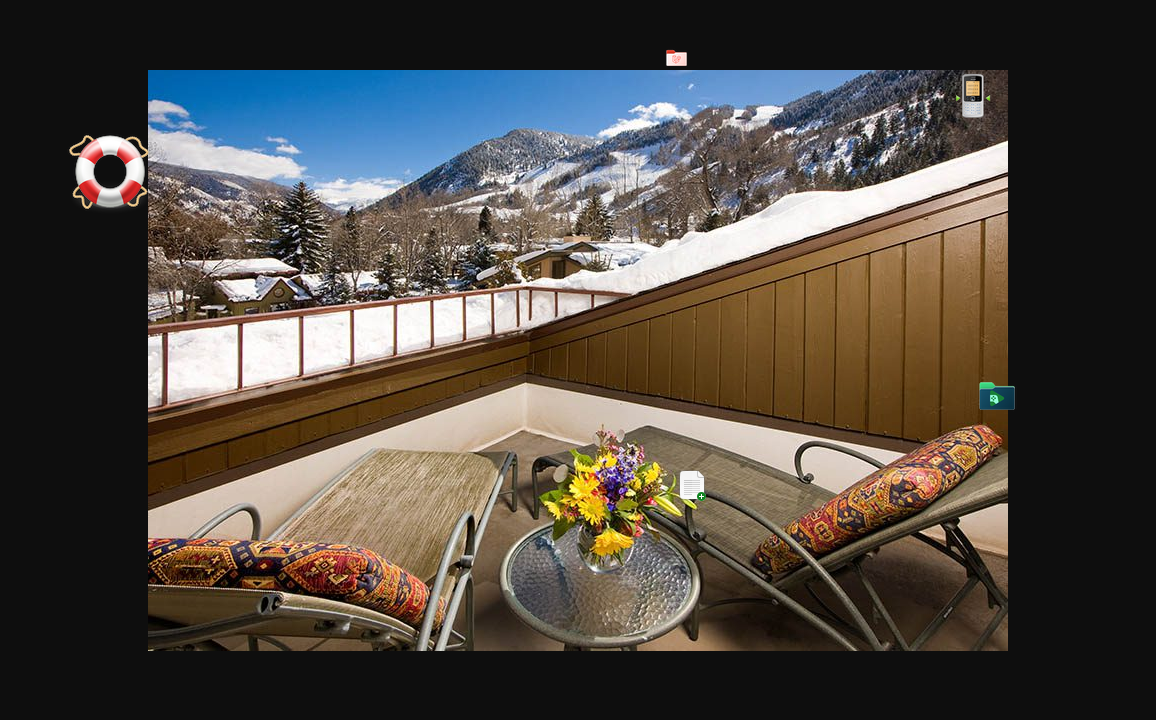  I want to click on access help documentation or support, so click(110, 173).